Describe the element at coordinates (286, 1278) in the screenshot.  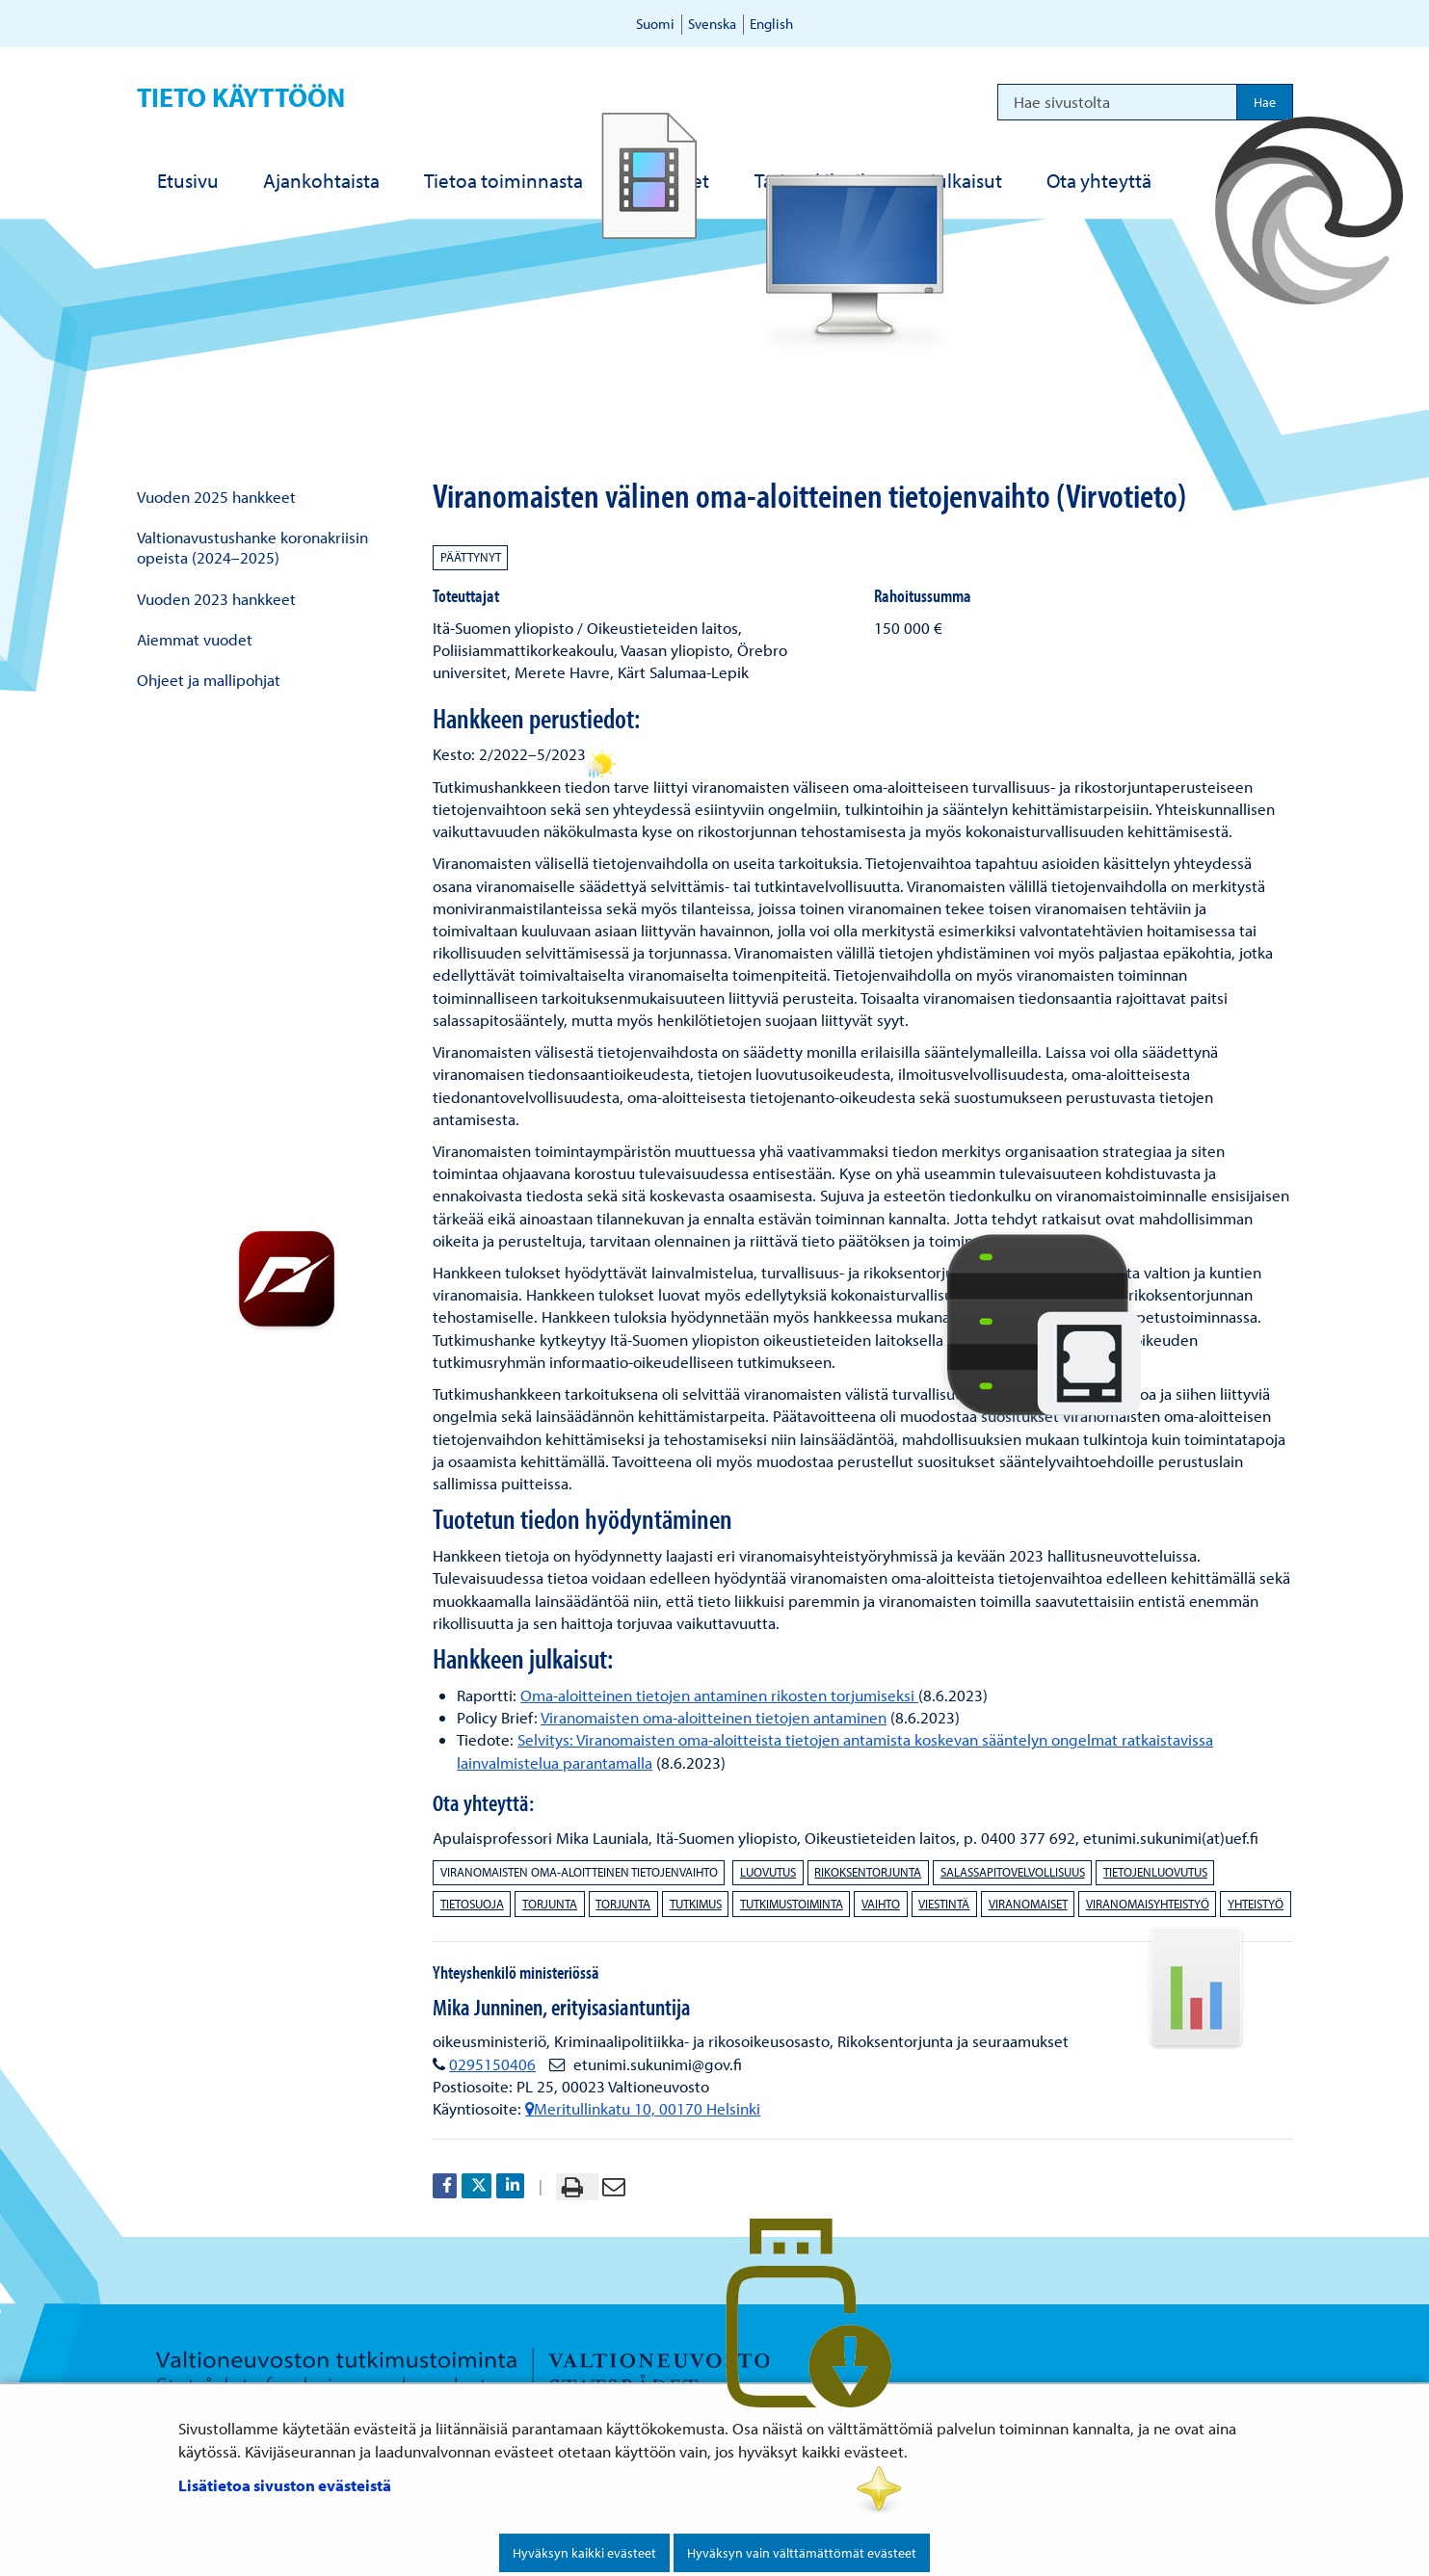
I see `launch need for speed most wanted 2` at that location.